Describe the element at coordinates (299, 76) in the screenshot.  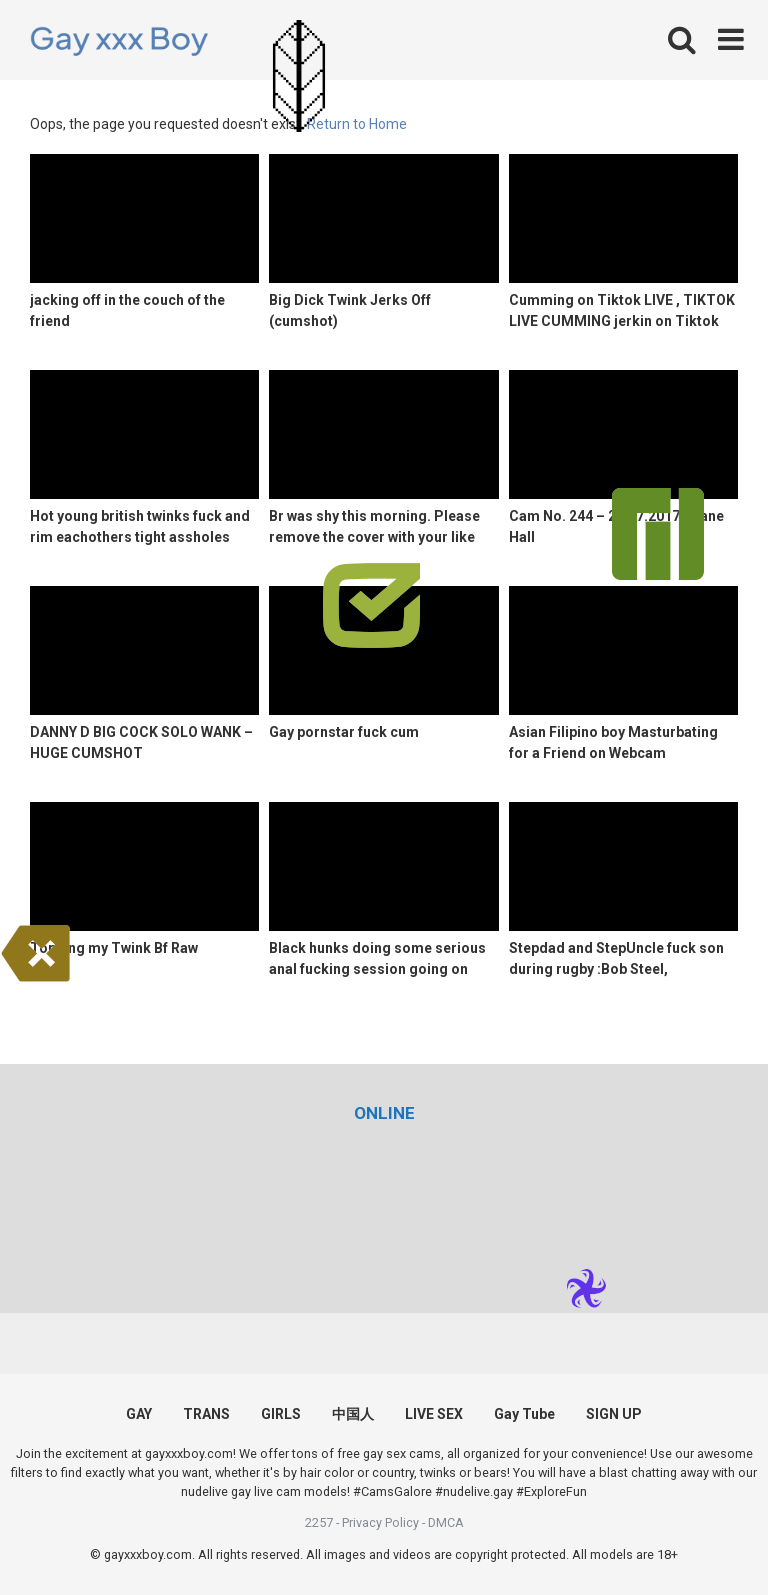
I see `folium mapping library logo` at that location.